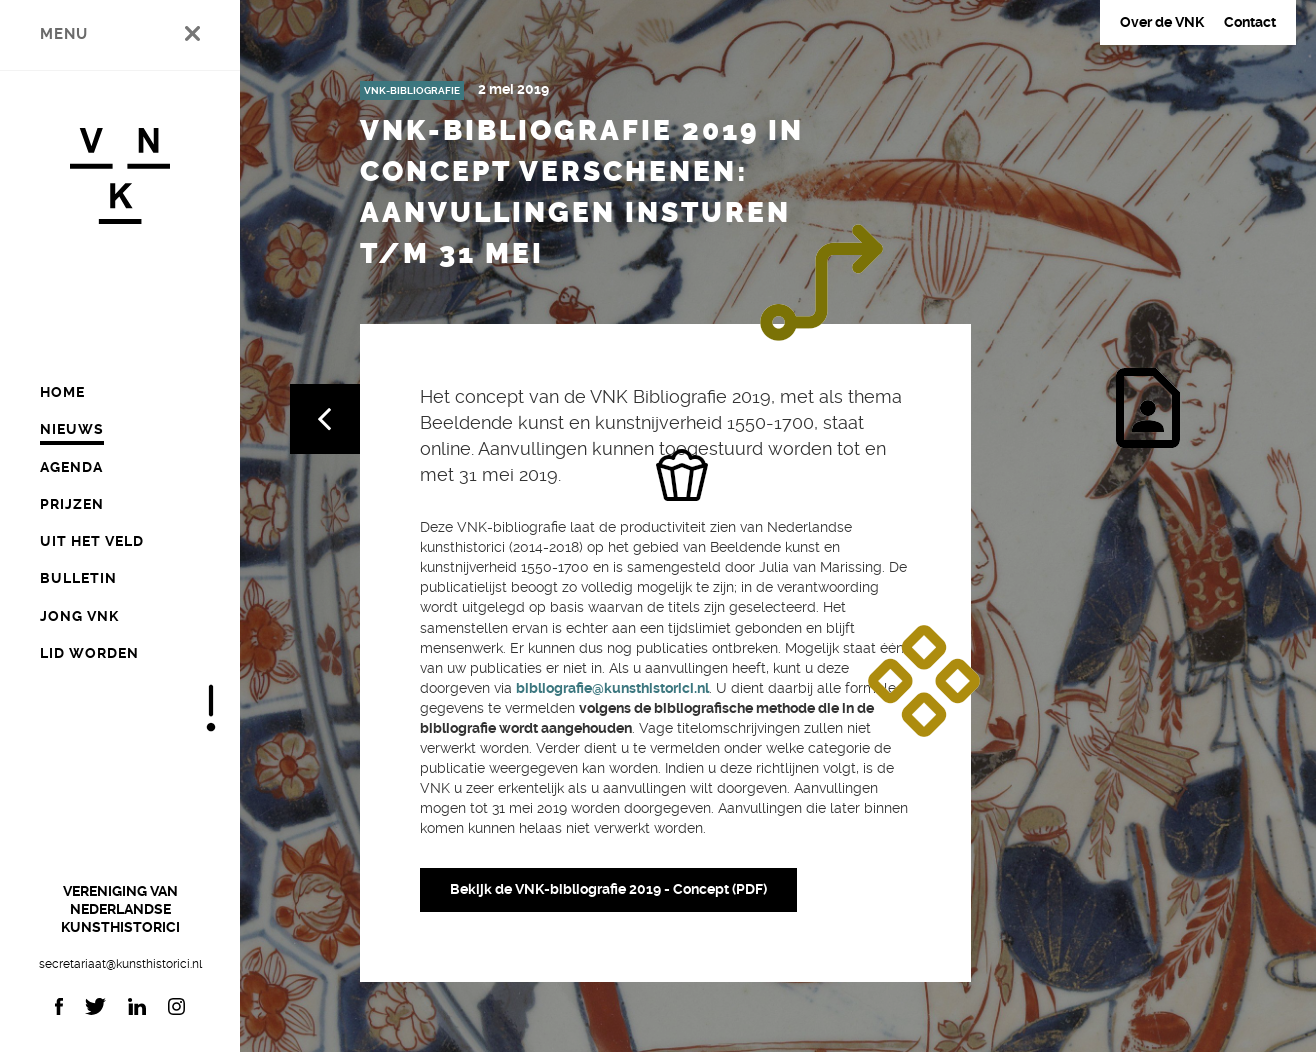  Describe the element at coordinates (682, 477) in the screenshot. I see `access movies or entertainment section` at that location.